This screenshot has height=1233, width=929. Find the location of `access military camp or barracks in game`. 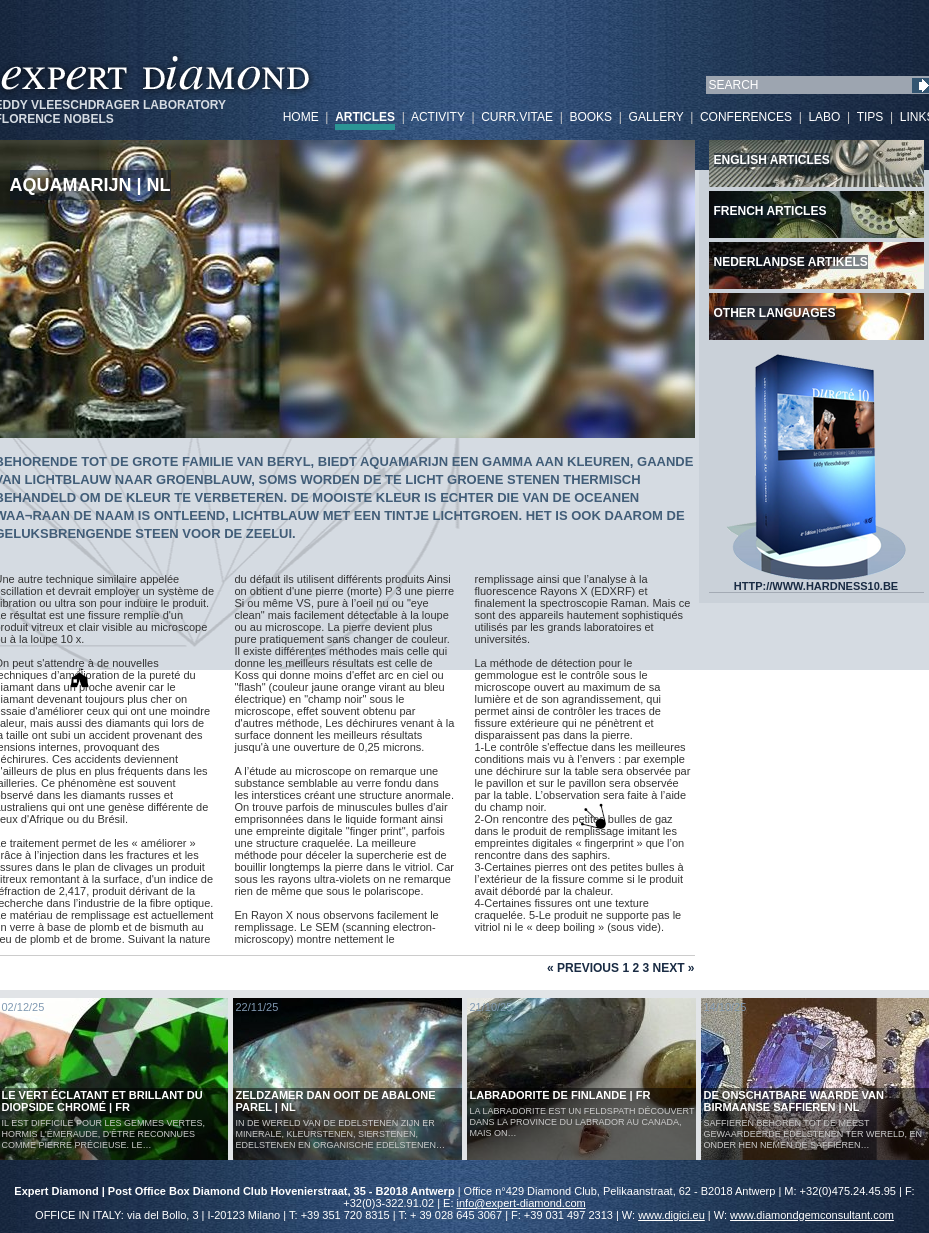

access military camp or barracks in game is located at coordinates (79, 677).